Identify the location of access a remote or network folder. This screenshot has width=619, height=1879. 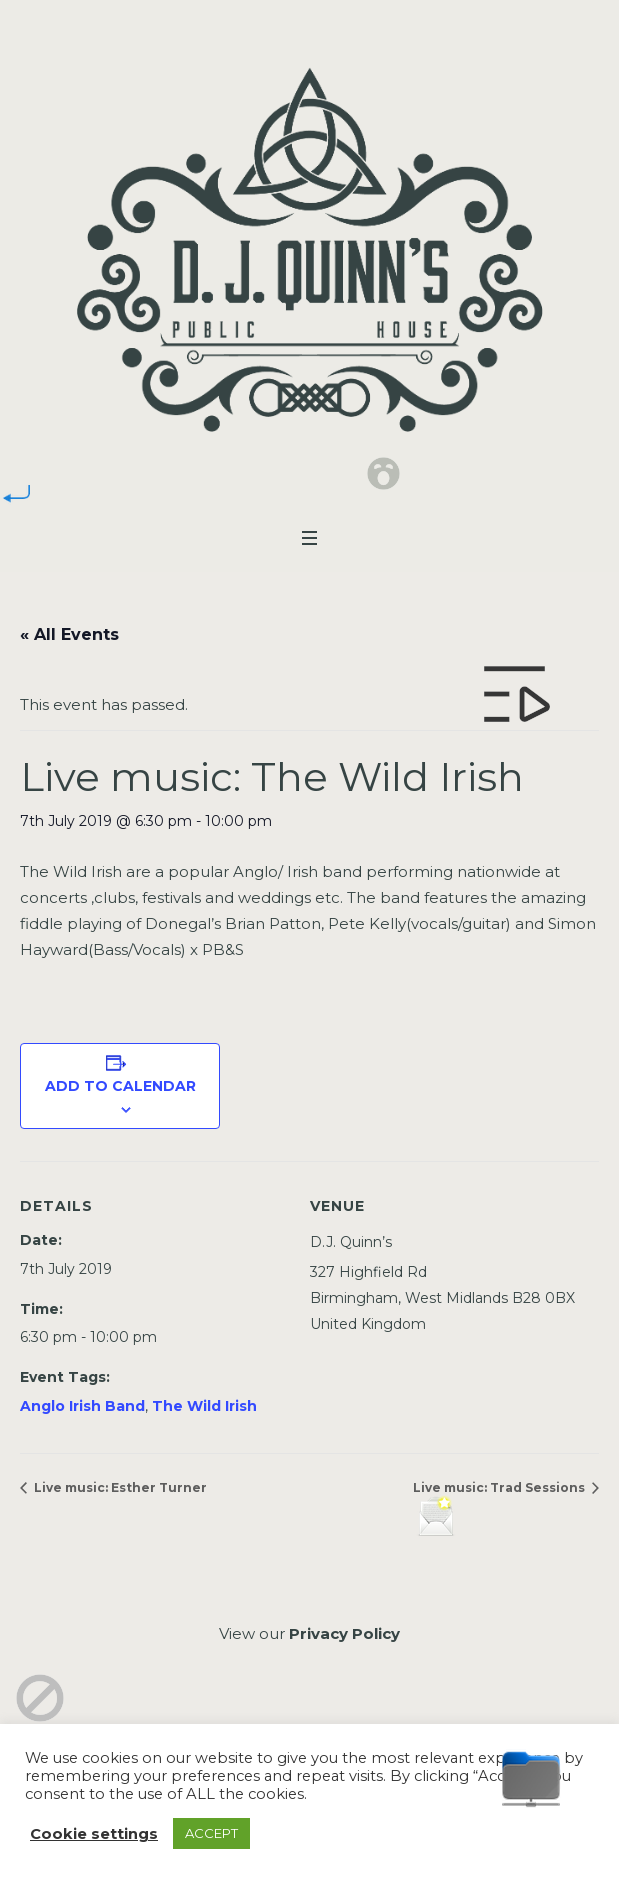
(531, 1778).